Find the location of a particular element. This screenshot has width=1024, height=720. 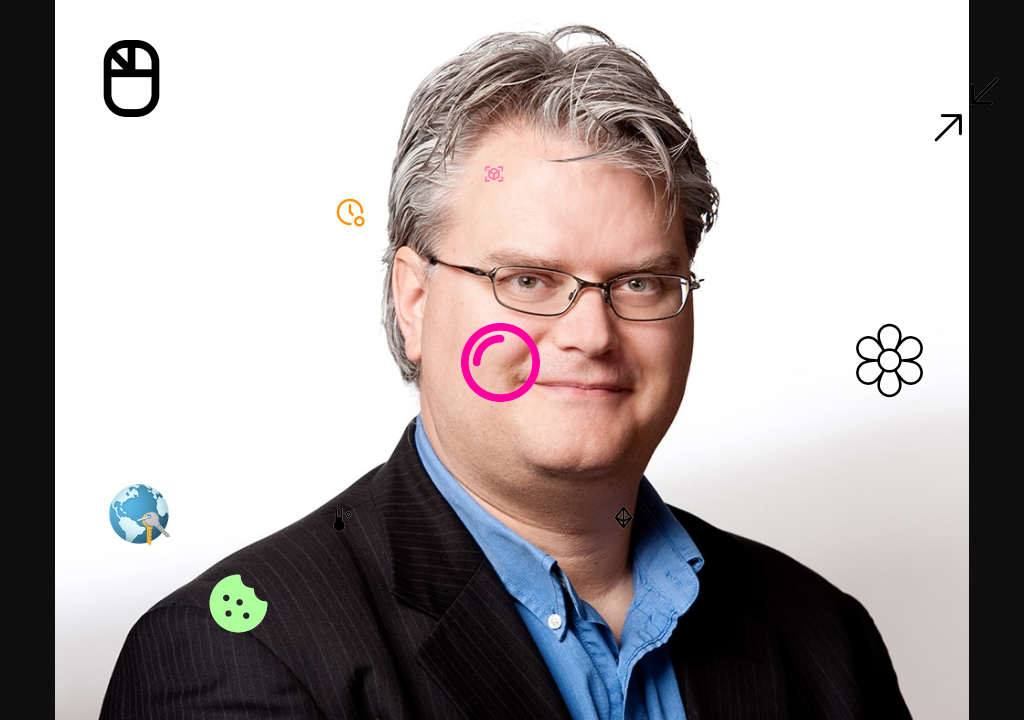

access global security or authentication settings is located at coordinates (139, 514).